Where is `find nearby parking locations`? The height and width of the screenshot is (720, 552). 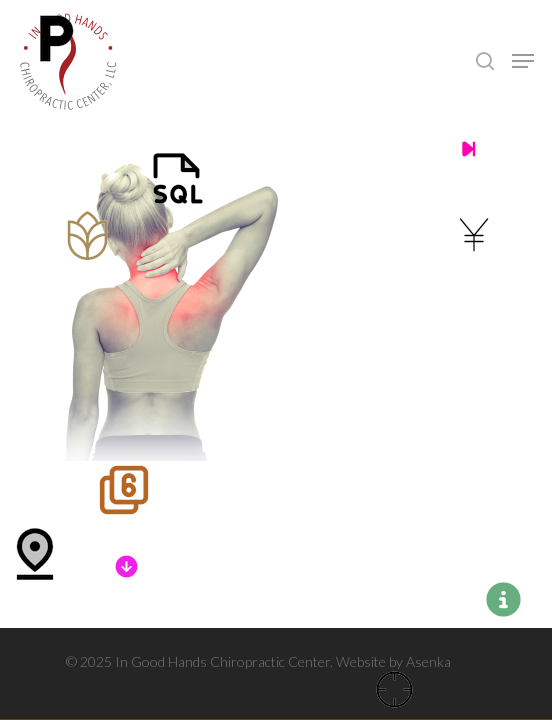
find nearby parking locations is located at coordinates (55, 38).